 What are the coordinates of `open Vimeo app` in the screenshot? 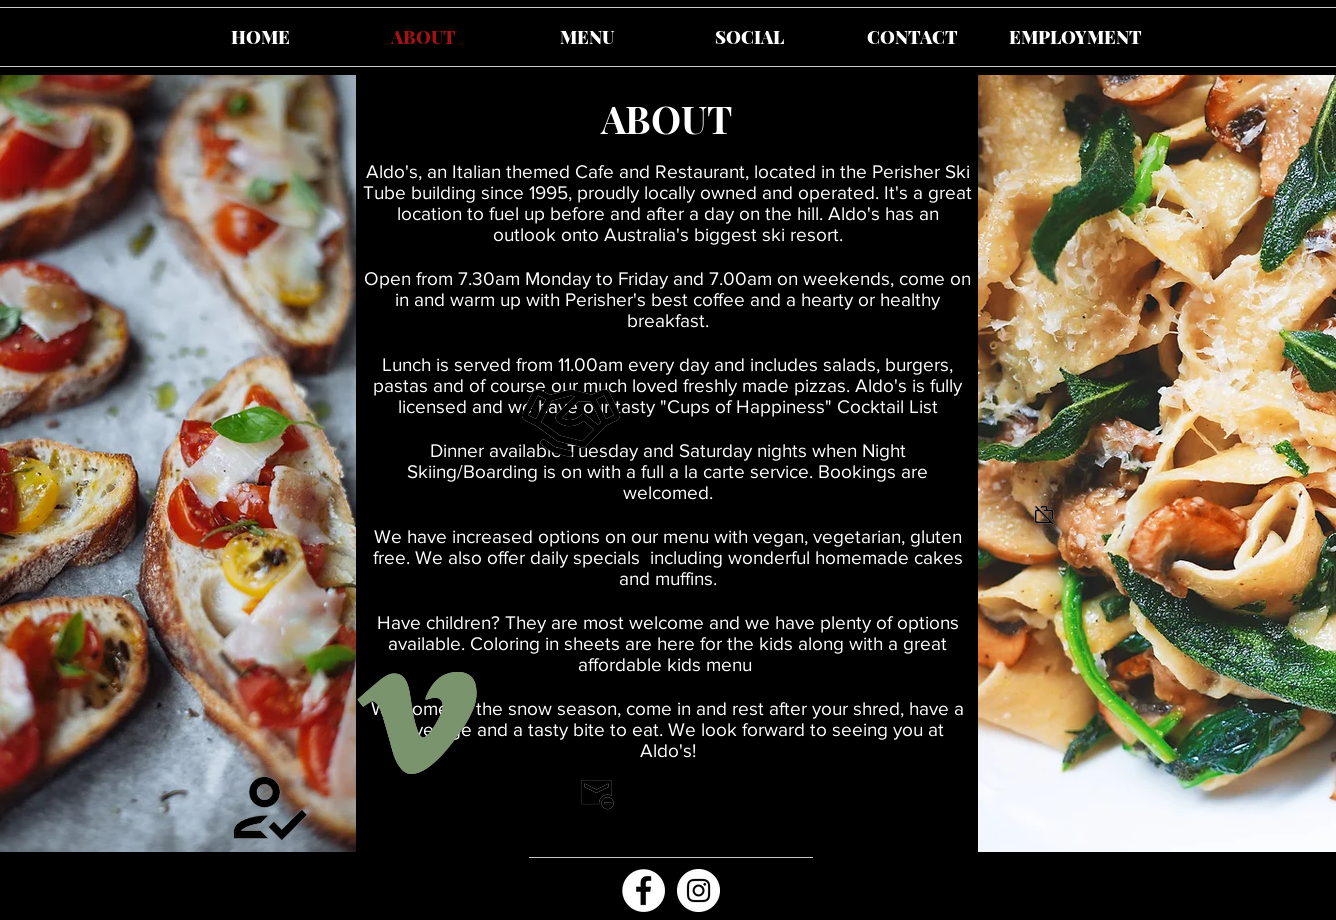 It's located at (417, 723).